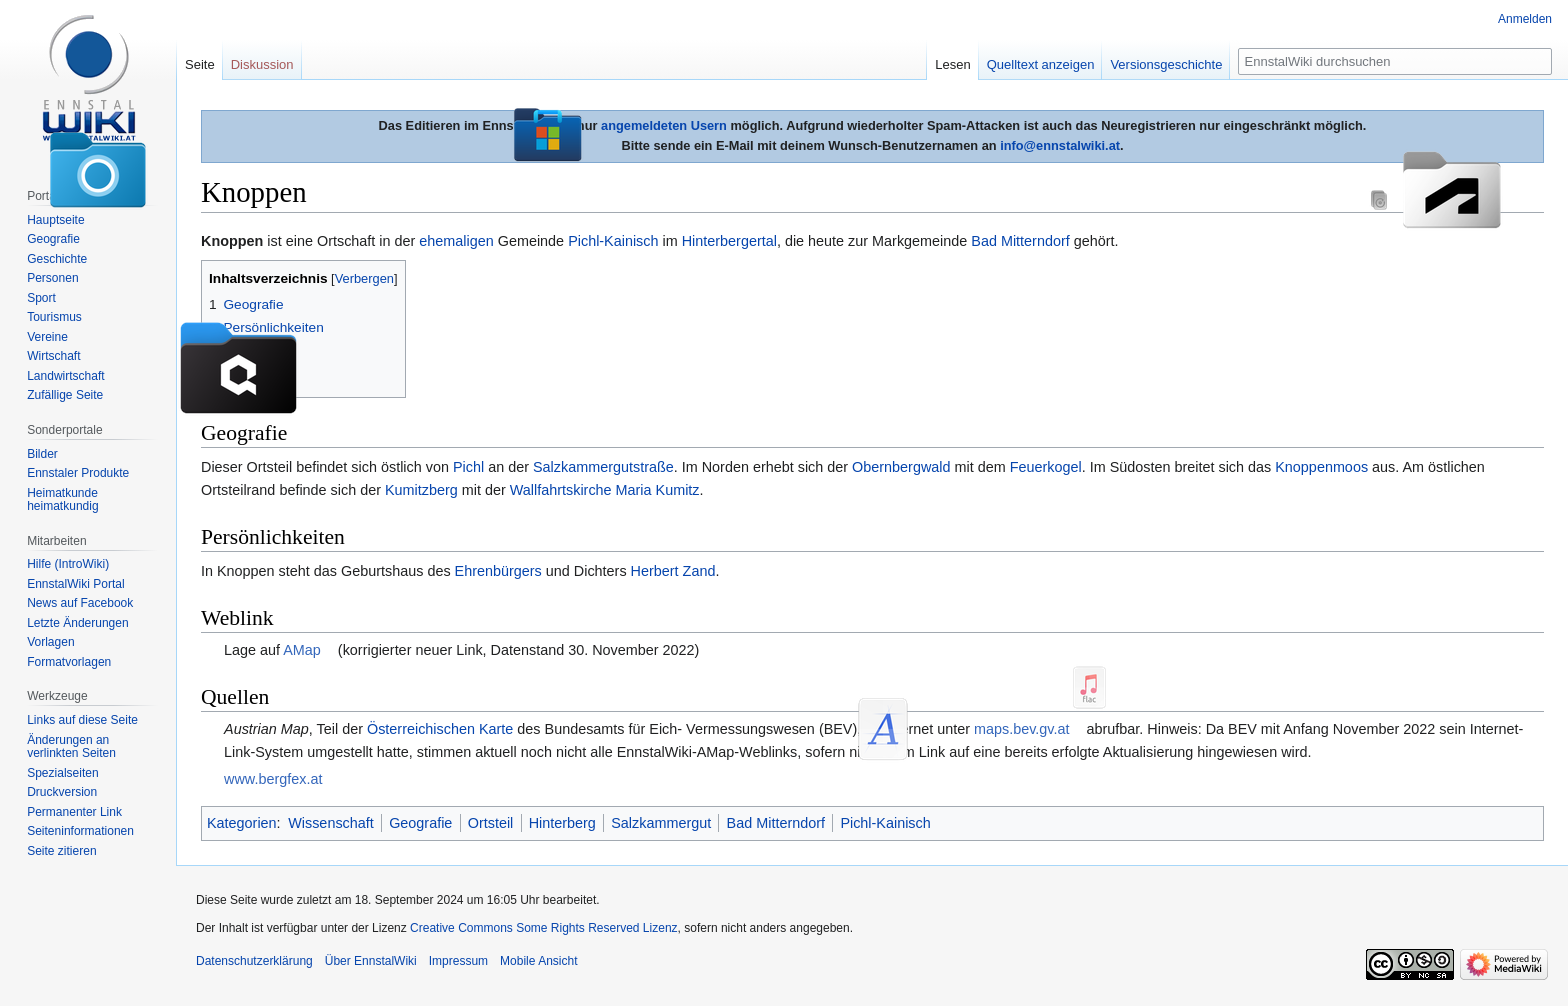  What do you see at coordinates (1089, 687) in the screenshot?
I see `a FLAC audio file` at bounding box center [1089, 687].